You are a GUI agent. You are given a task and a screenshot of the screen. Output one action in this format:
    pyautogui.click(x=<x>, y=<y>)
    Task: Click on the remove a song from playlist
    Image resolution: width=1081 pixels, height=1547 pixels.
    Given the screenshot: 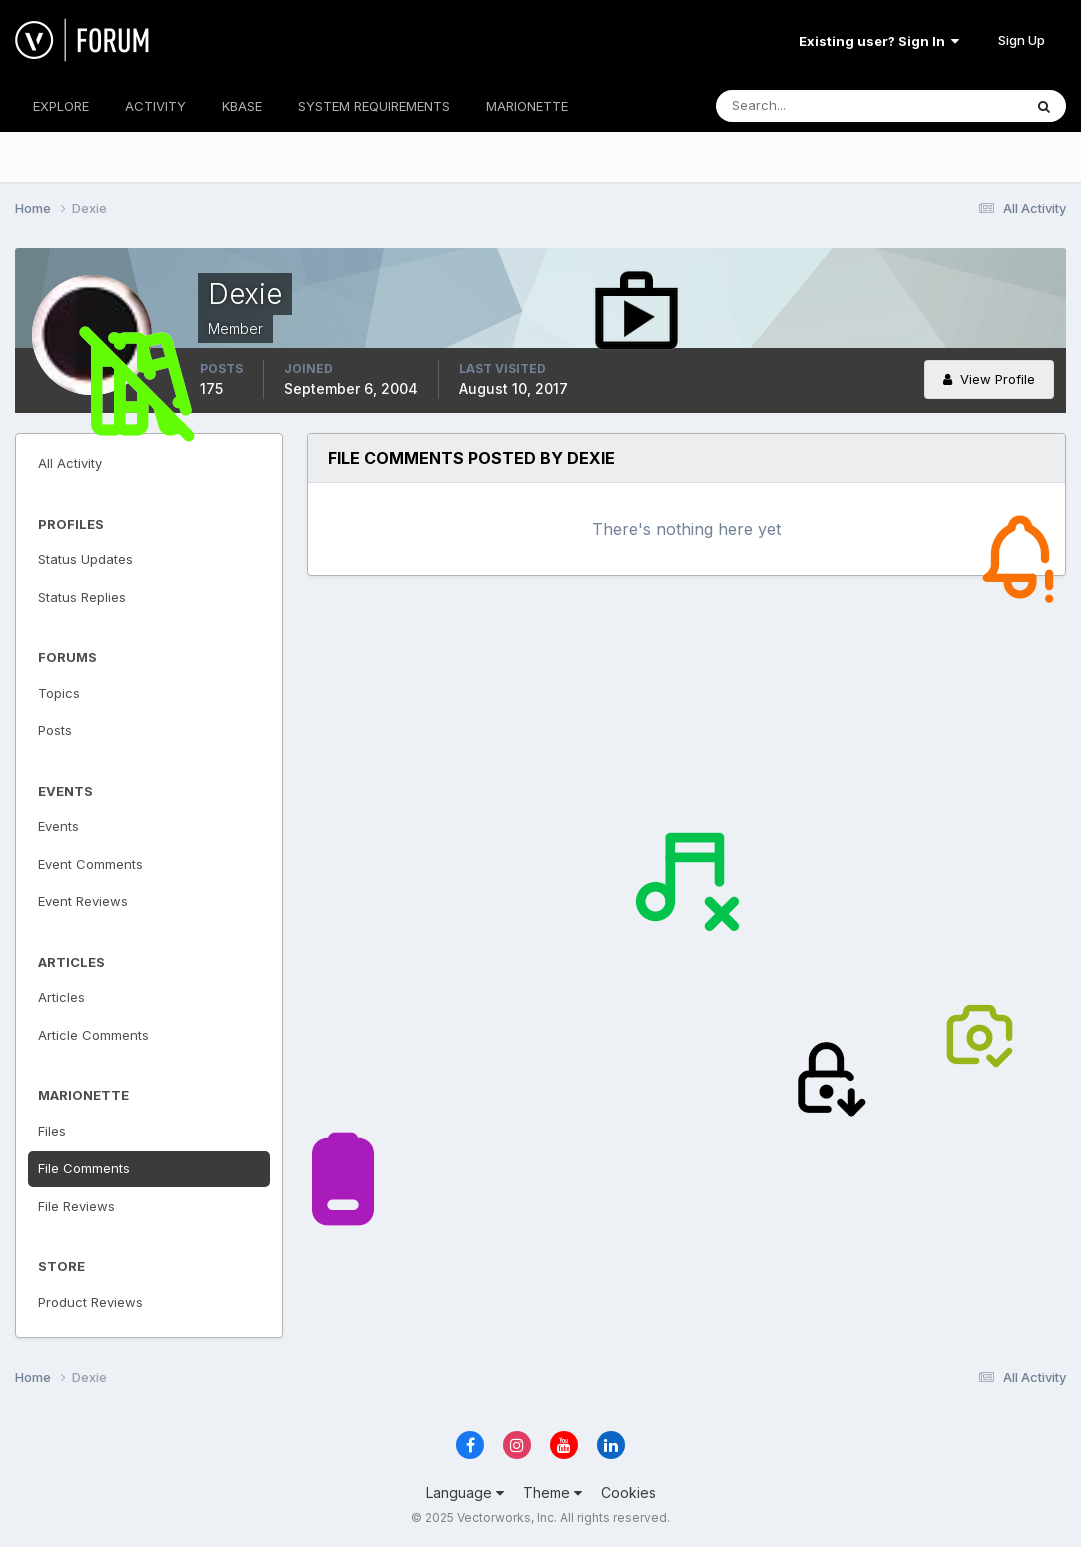 What is the action you would take?
    pyautogui.click(x=685, y=877)
    